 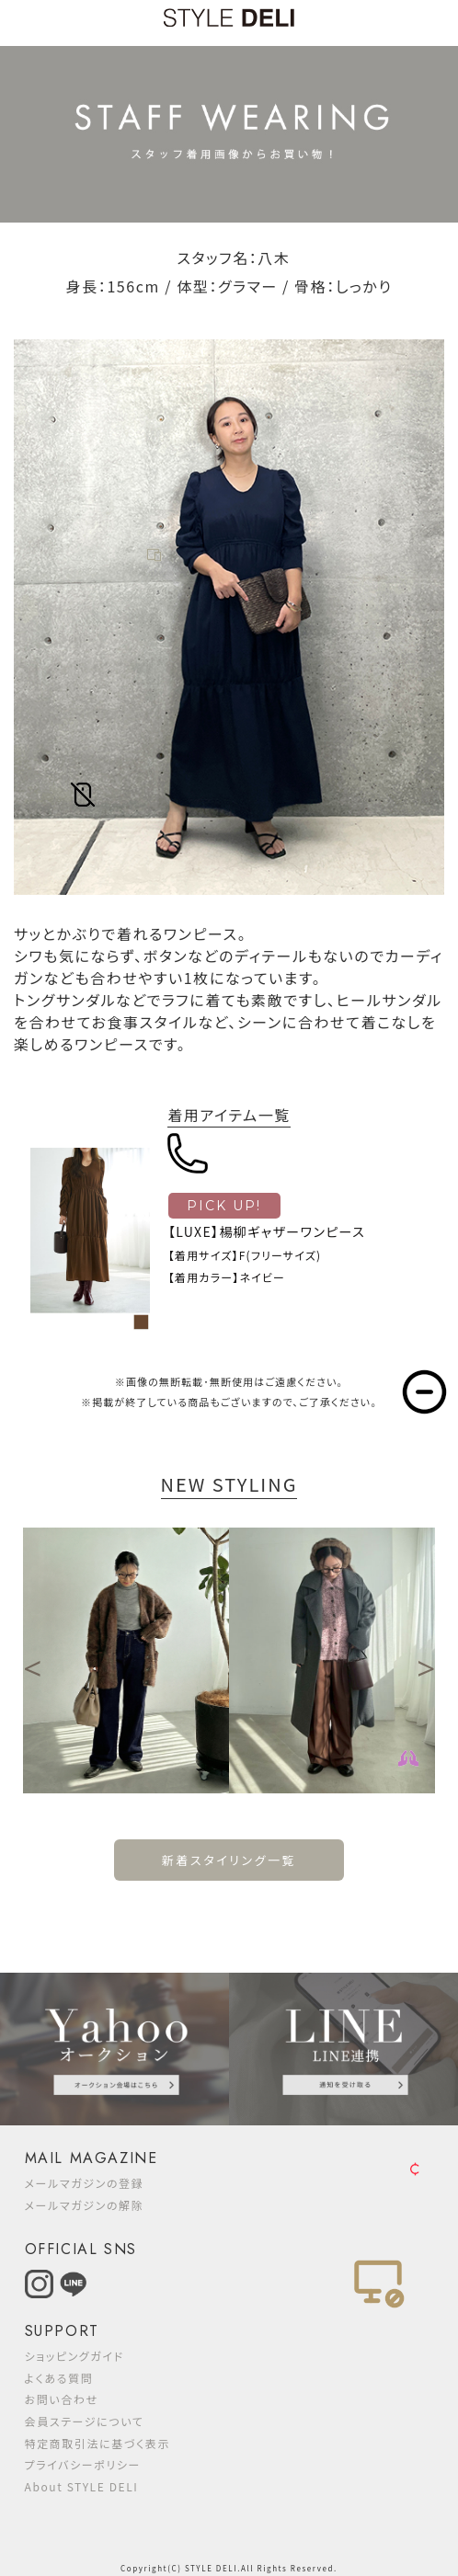 I want to click on express gratitude or thankfulness, so click(x=408, y=1758).